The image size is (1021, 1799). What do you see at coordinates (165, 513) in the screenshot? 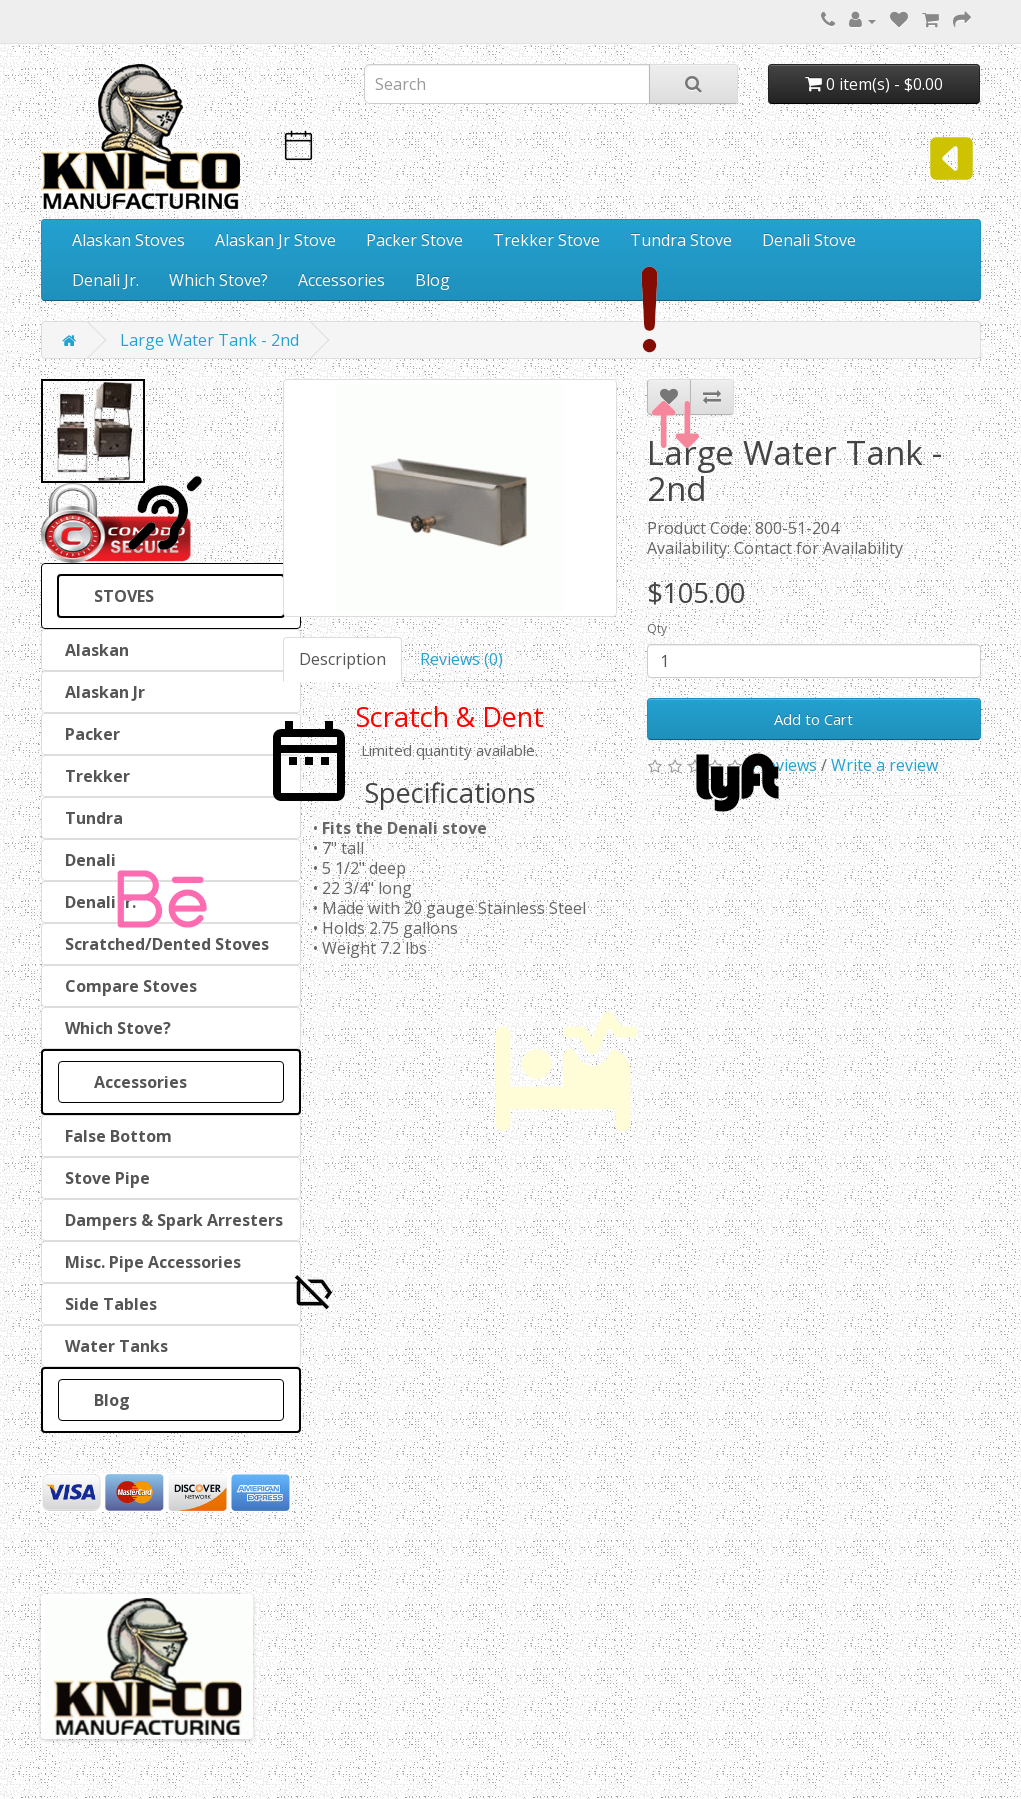
I see `indicates hearing accessibility options` at bounding box center [165, 513].